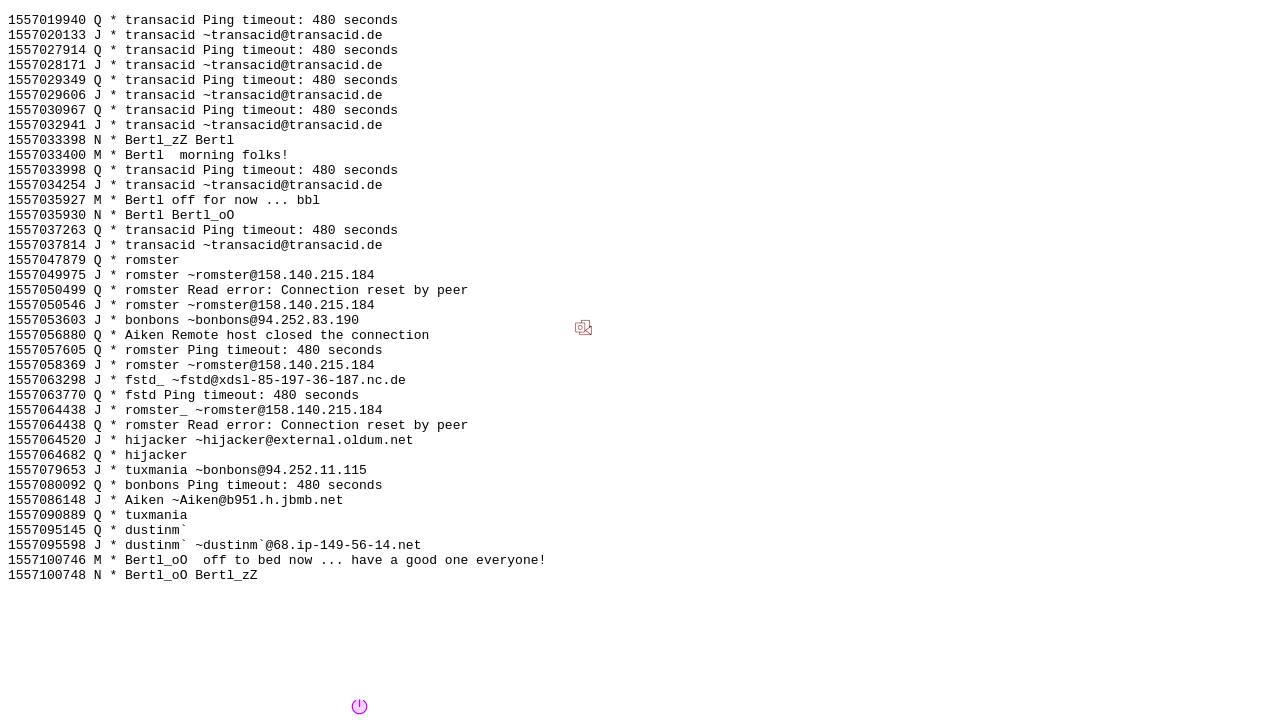 The image size is (1280, 720). What do you see at coordinates (583, 327) in the screenshot?
I see `open microsoft outlook email` at bounding box center [583, 327].